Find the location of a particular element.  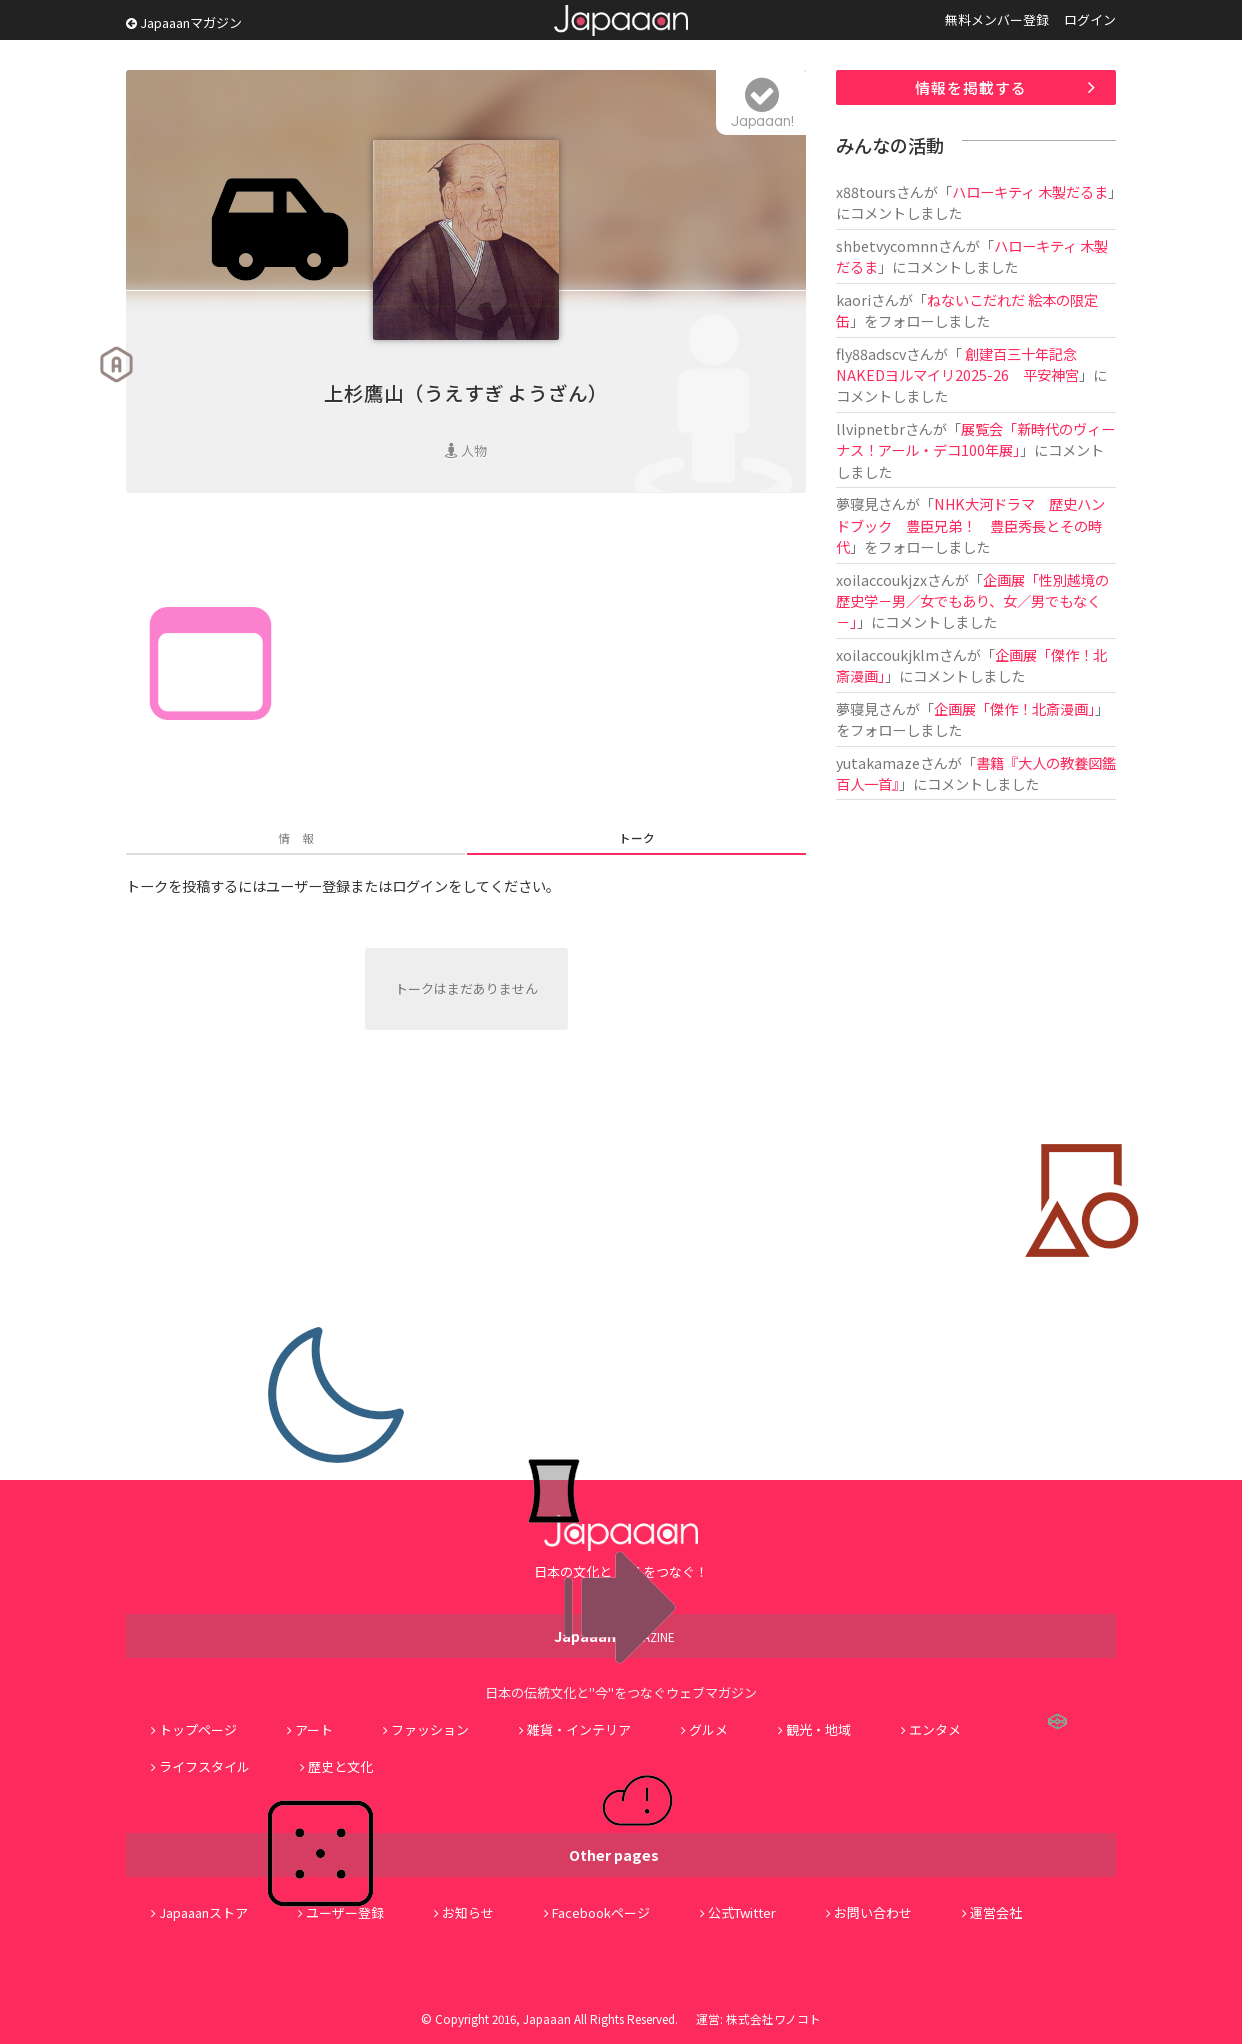

open codepen profile or projects is located at coordinates (1057, 1721).